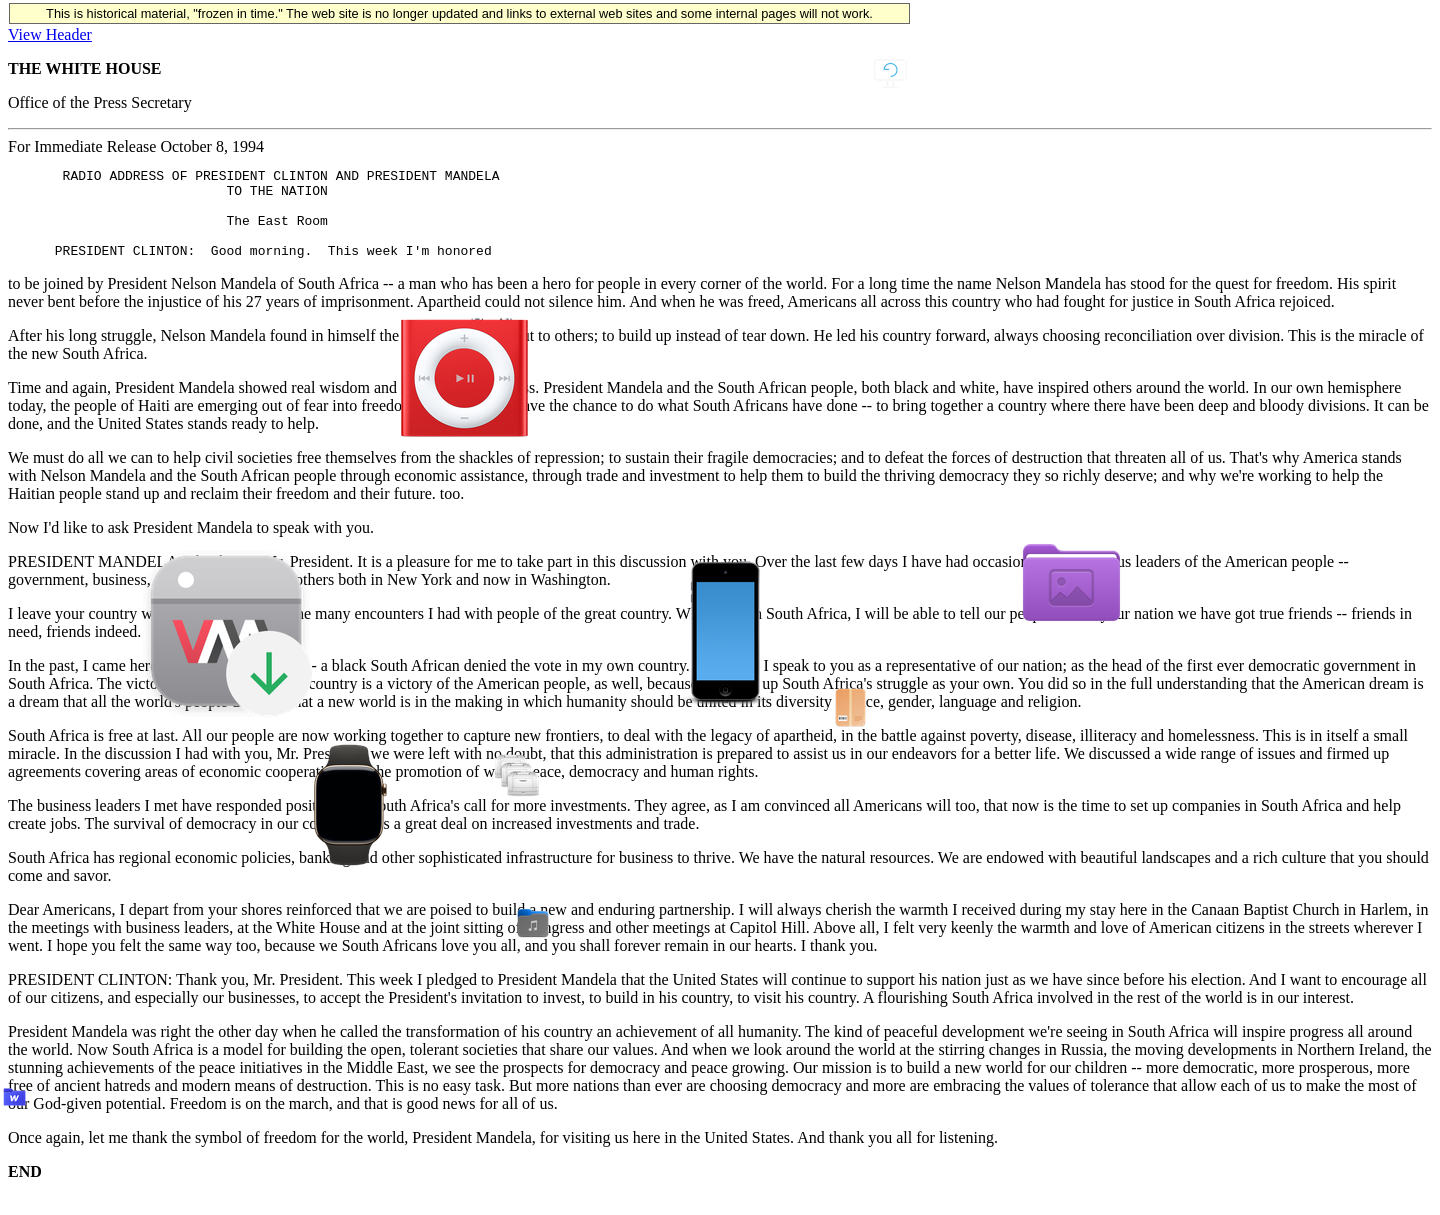 This screenshot has width=1440, height=1215. I want to click on iPod Touch device connected to your computer, so click(725, 633).